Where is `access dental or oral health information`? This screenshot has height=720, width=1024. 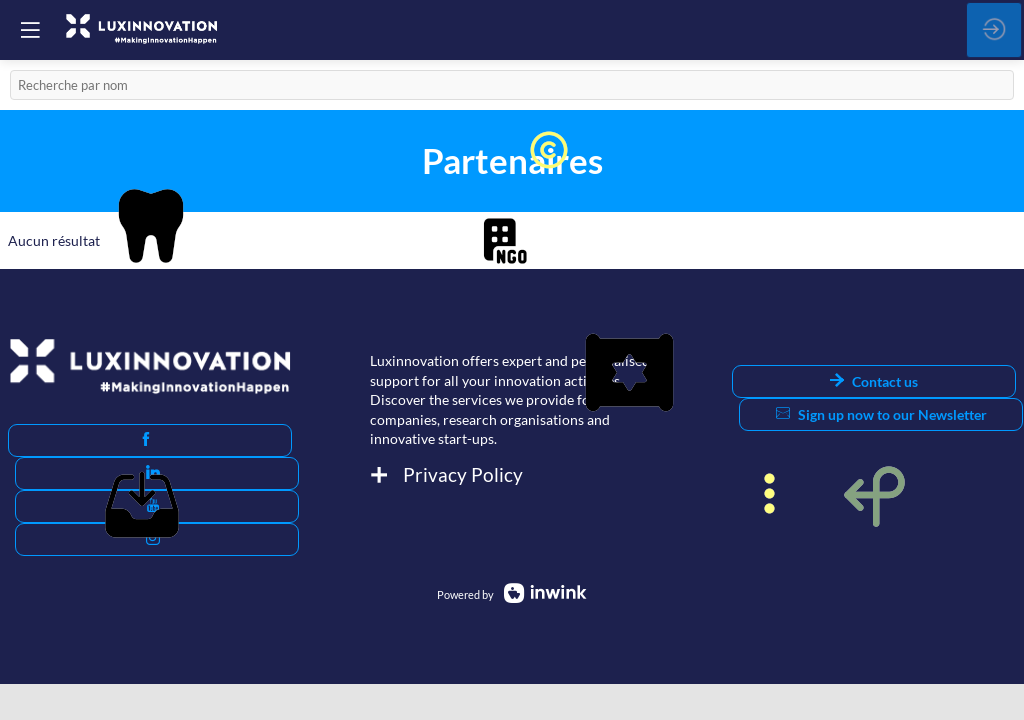 access dental or oral health information is located at coordinates (151, 226).